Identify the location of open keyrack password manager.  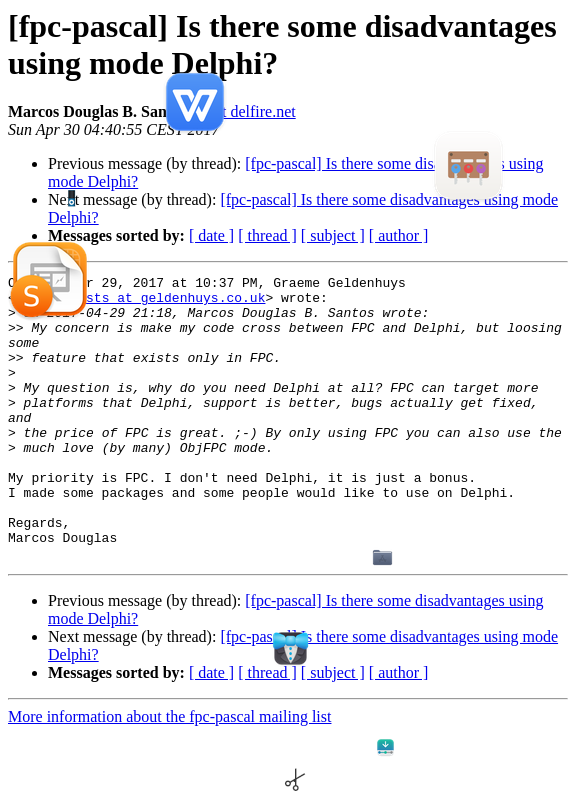
(468, 165).